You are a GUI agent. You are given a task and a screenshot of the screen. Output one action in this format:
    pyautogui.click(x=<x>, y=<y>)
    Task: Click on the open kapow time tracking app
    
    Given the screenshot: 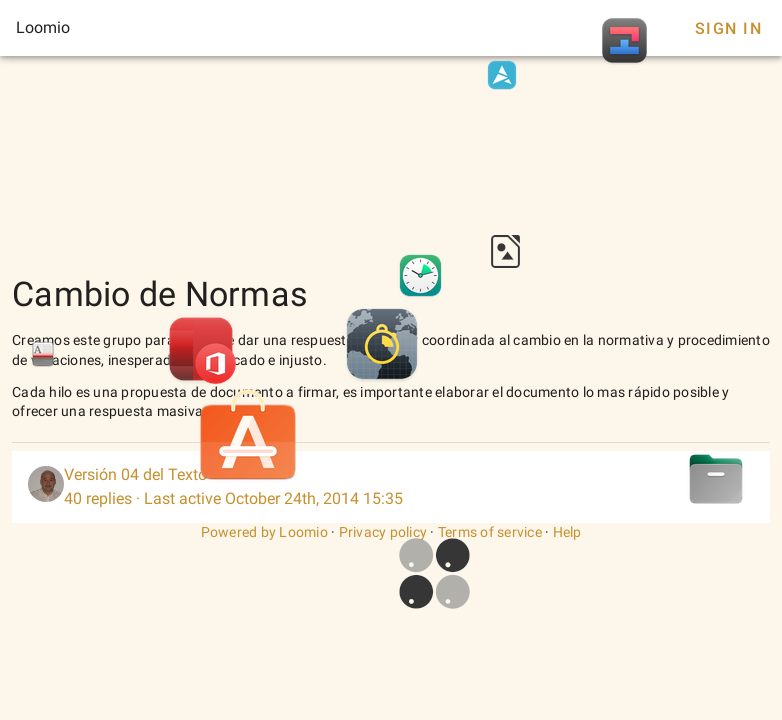 What is the action you would take?
    pyautogui.click(x=420, y=275)
    